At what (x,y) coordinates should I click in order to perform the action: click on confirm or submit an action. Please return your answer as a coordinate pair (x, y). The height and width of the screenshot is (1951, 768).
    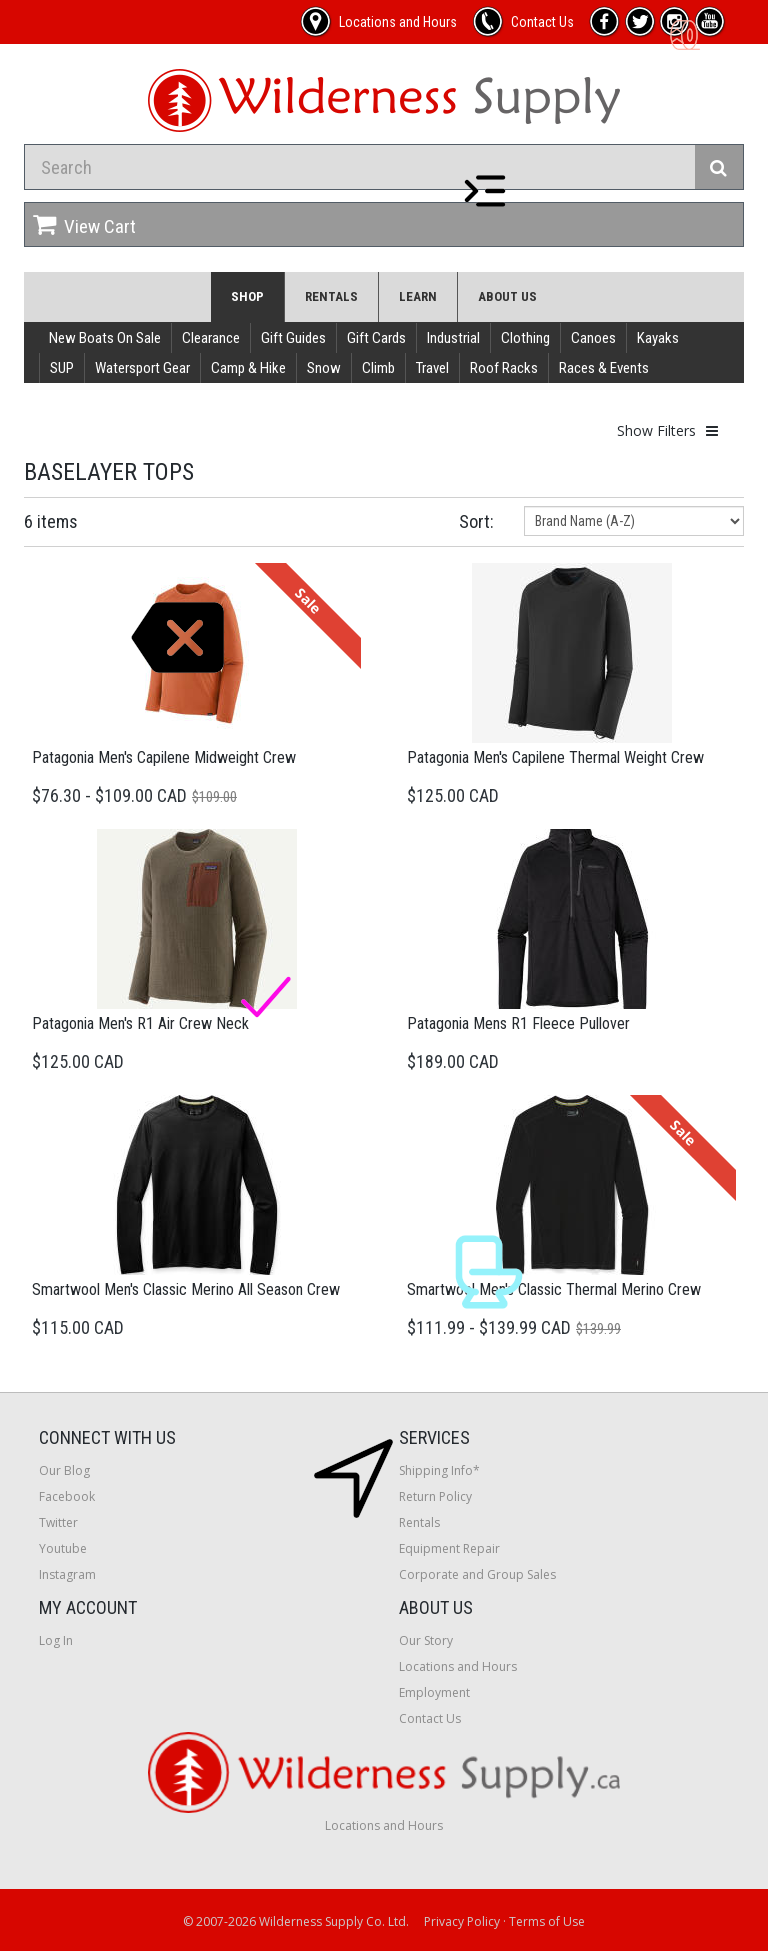
    Looking at the image, I should click on (266, 997).